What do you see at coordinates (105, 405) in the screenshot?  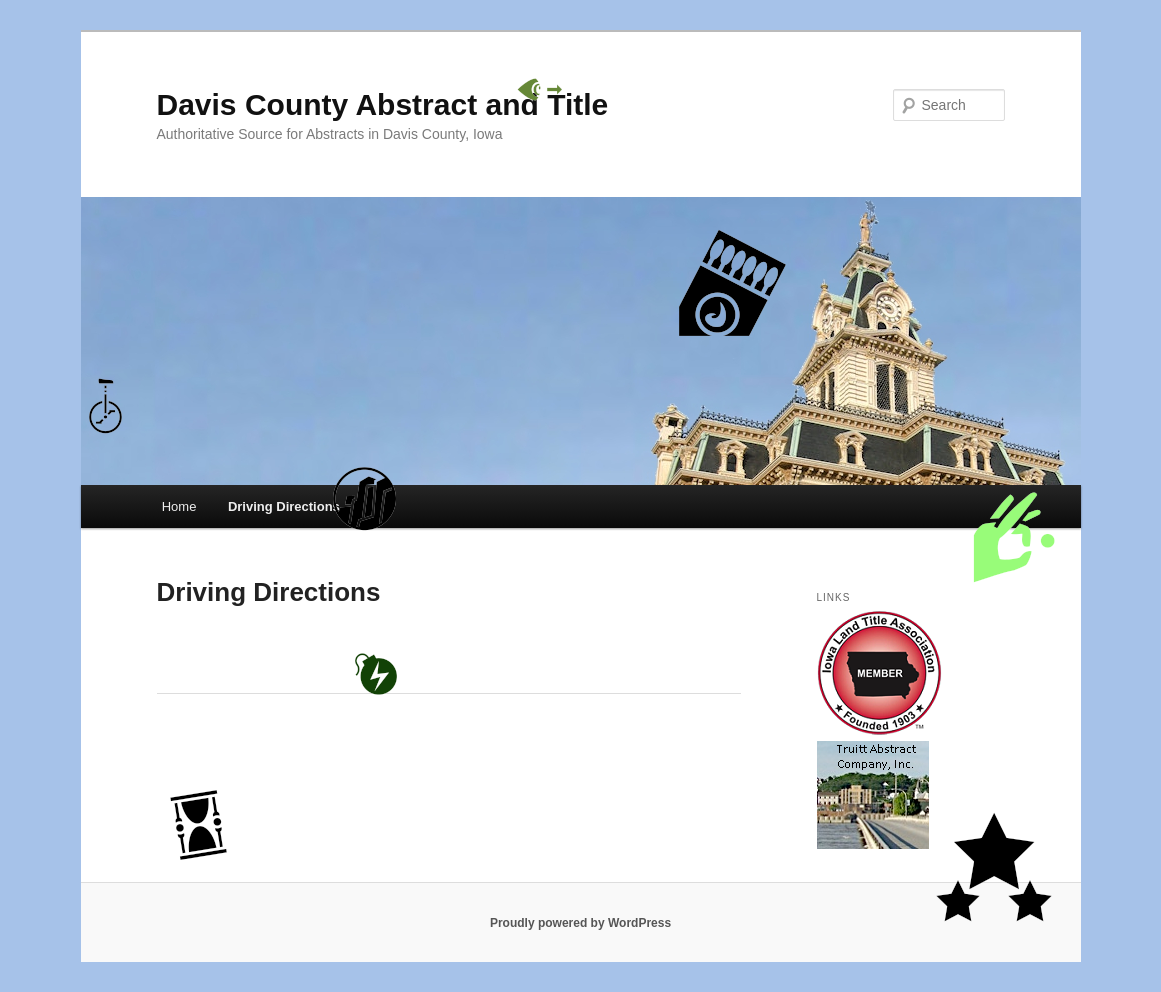 I see `select unicycle or single-wheel vehicle option` at bounding box center [105, 405].